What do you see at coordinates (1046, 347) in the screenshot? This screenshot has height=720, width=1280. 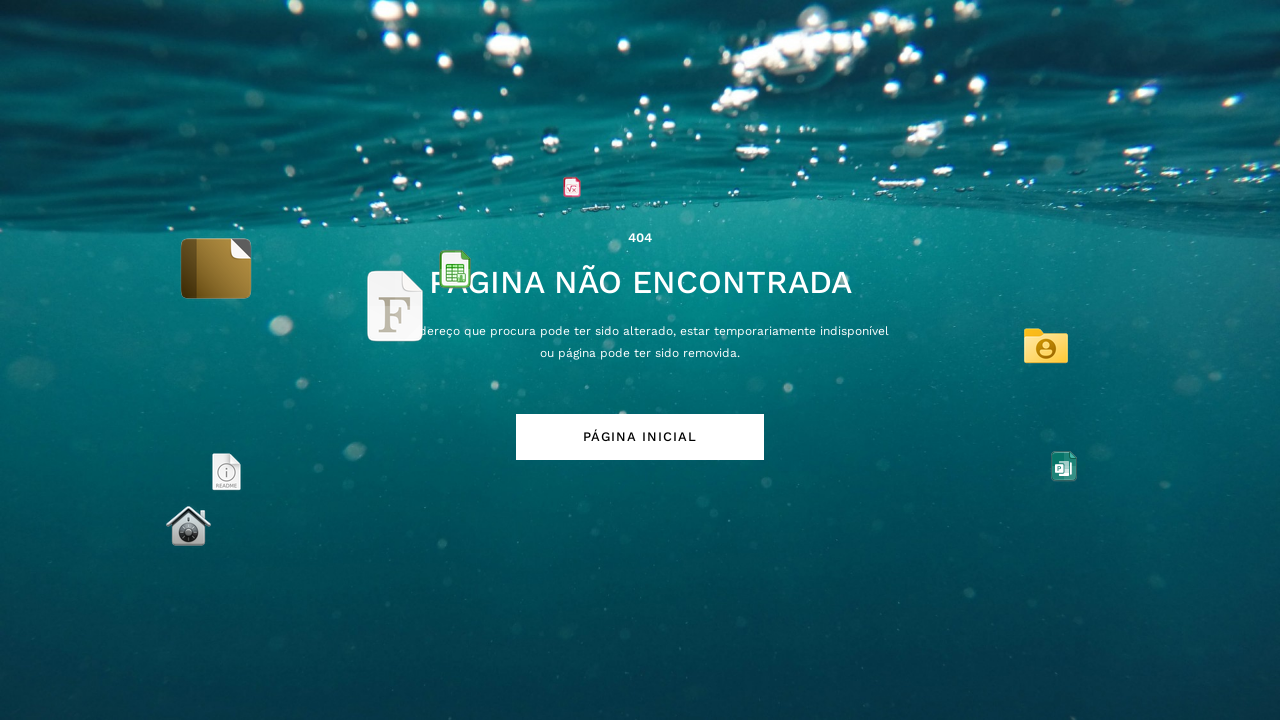 I see `open your contacts folder` at bounding box center [1046, 347].